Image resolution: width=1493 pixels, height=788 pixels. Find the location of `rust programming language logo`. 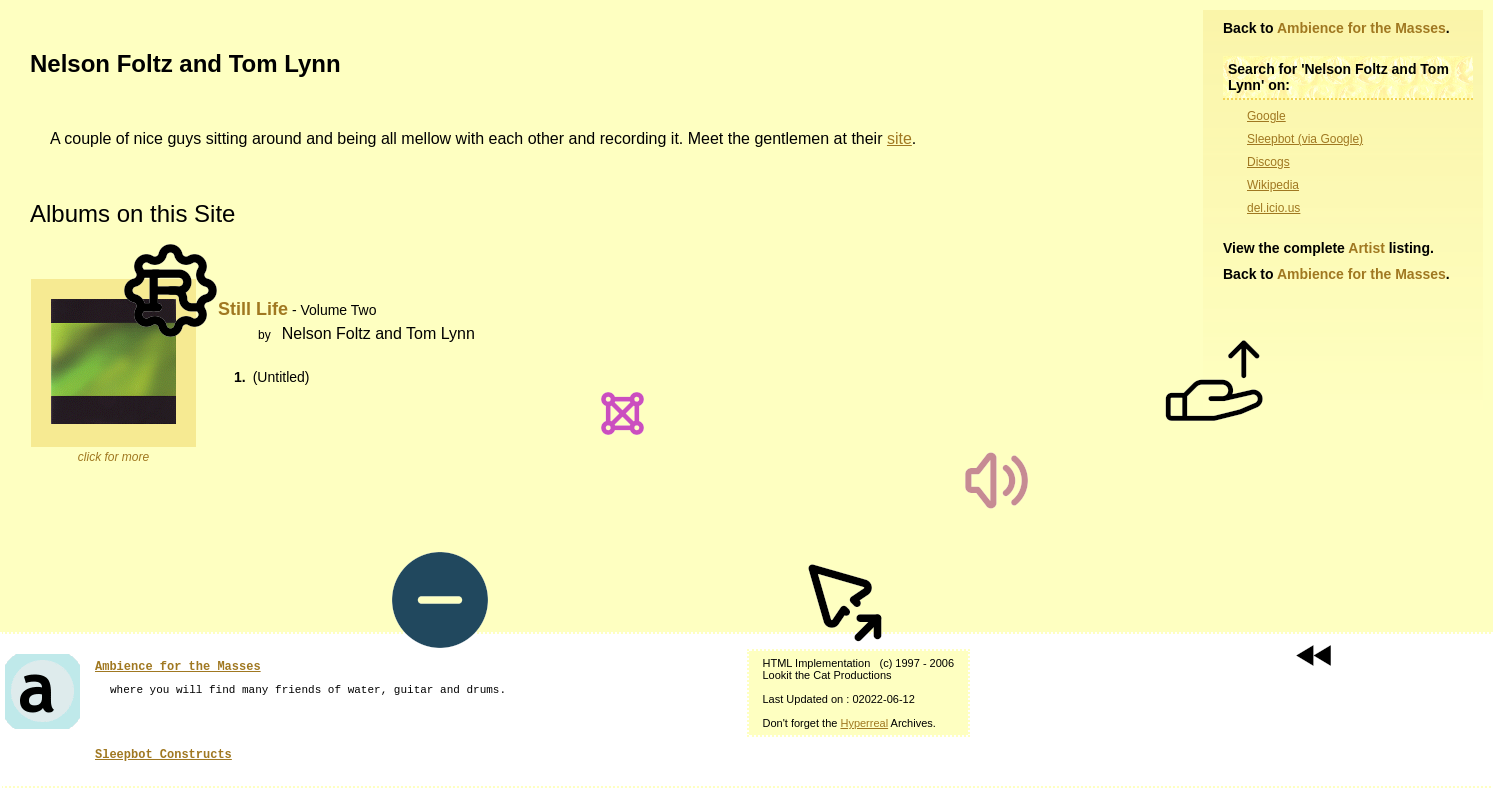

rust programming language logo is located at coordinates (170, 290).